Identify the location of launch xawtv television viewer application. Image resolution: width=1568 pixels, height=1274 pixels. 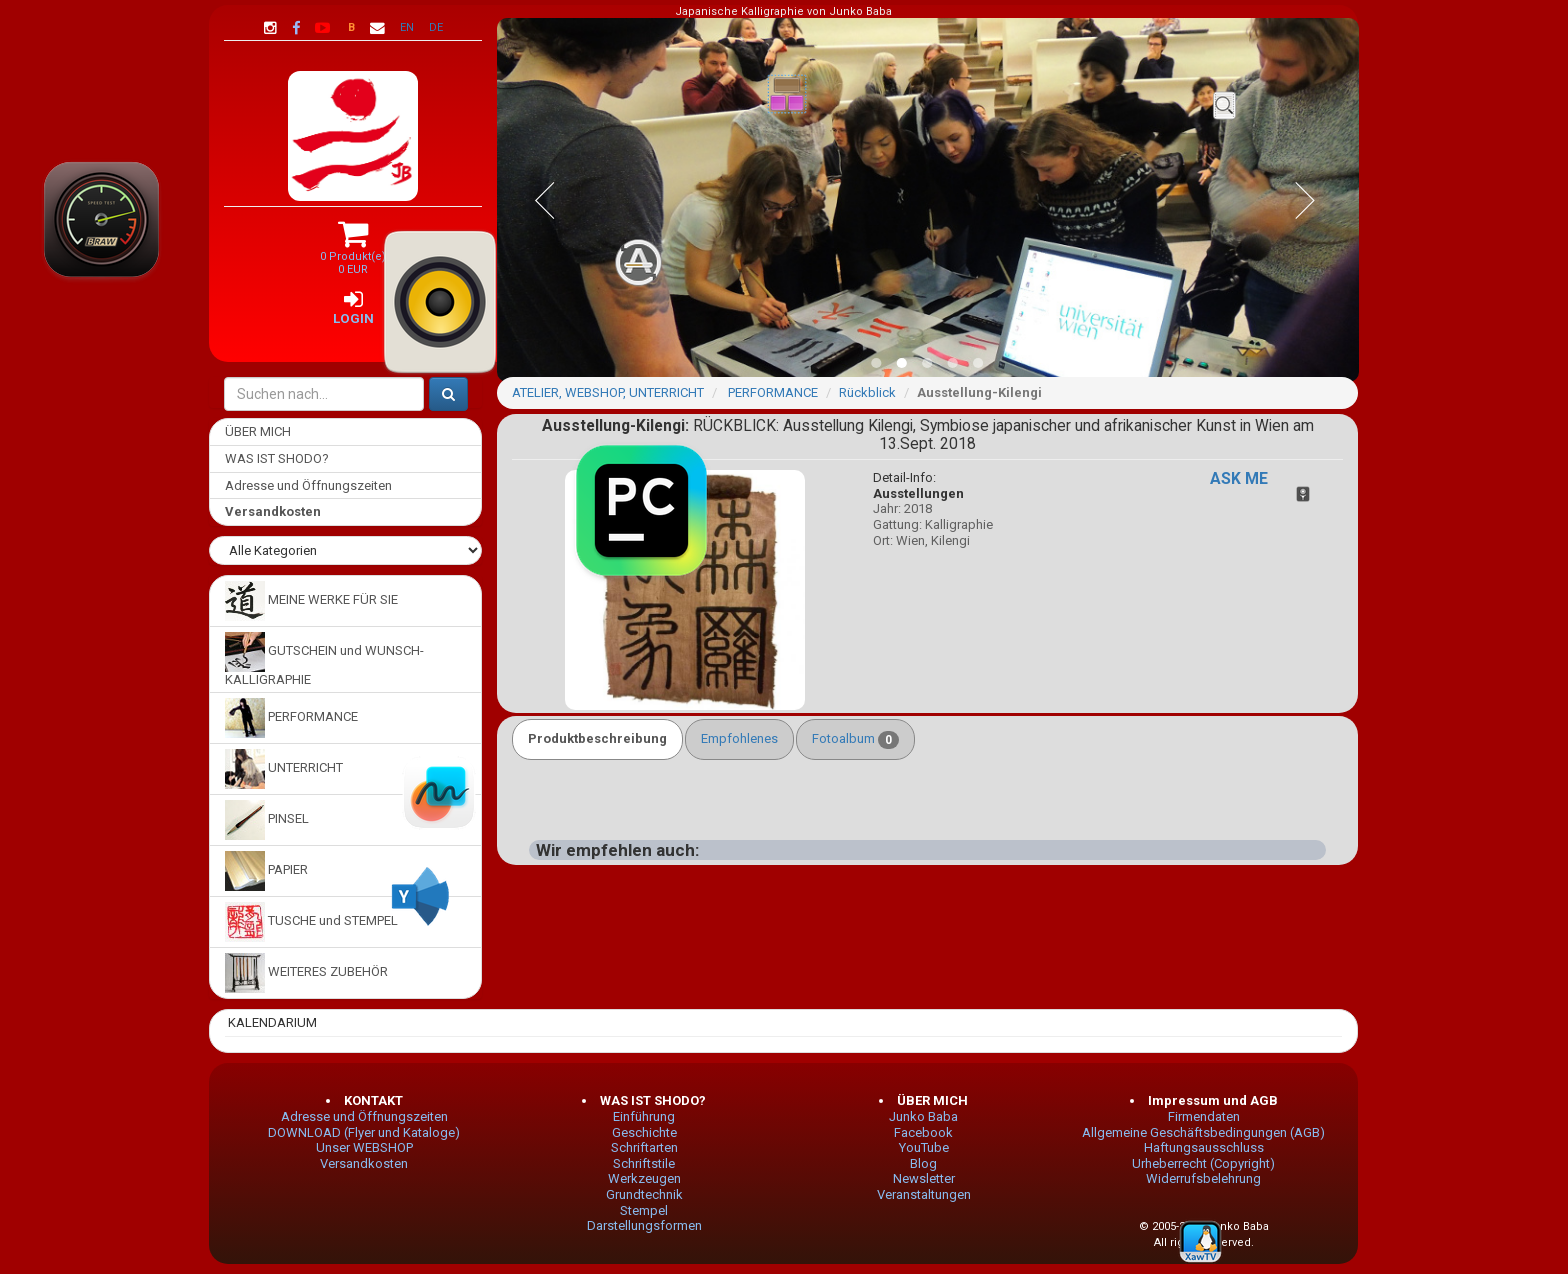
(1200, 1241).